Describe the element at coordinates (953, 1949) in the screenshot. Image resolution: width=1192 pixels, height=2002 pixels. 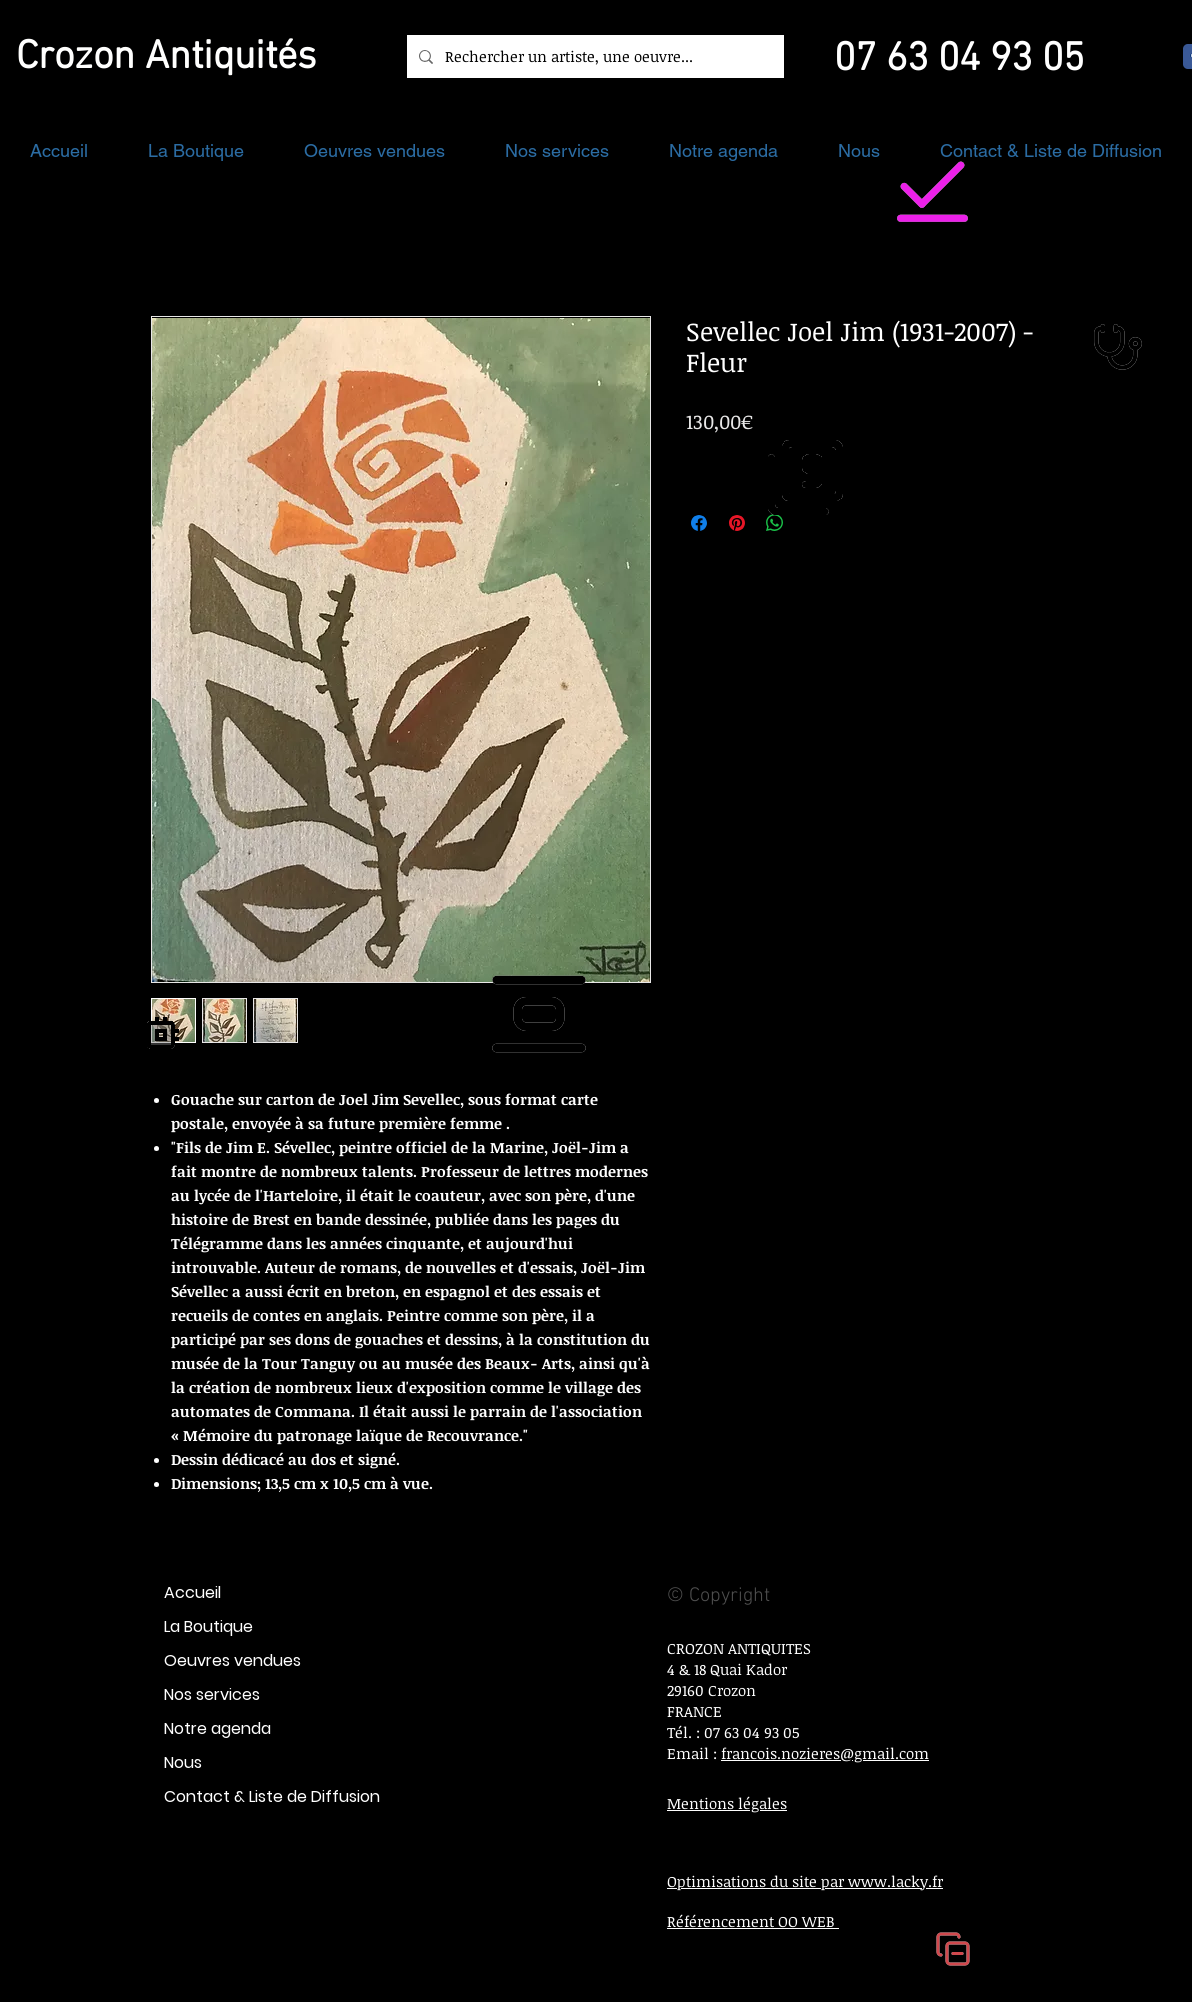
I see `remove item from clipboard` at that location.